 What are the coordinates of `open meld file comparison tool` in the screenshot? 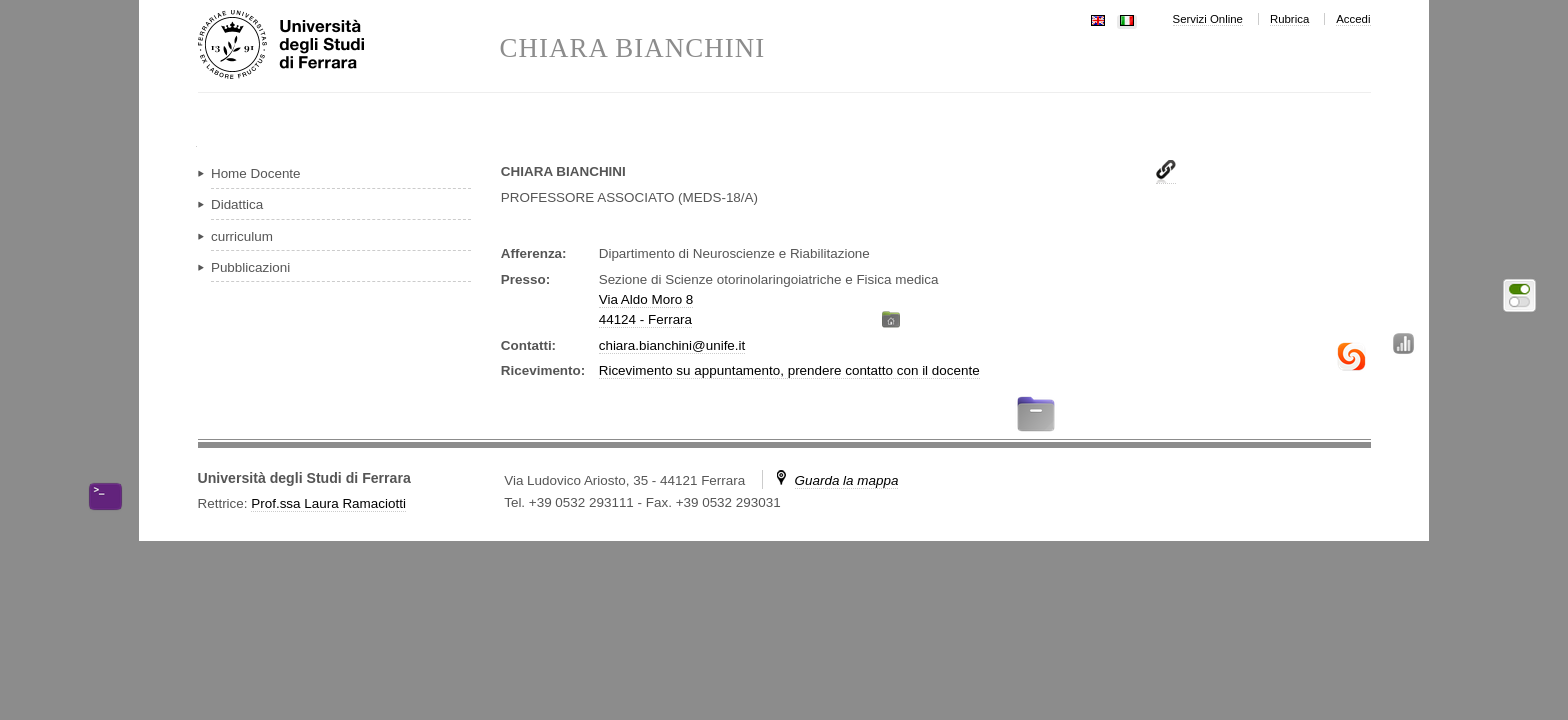 It's located at (1351, 356).